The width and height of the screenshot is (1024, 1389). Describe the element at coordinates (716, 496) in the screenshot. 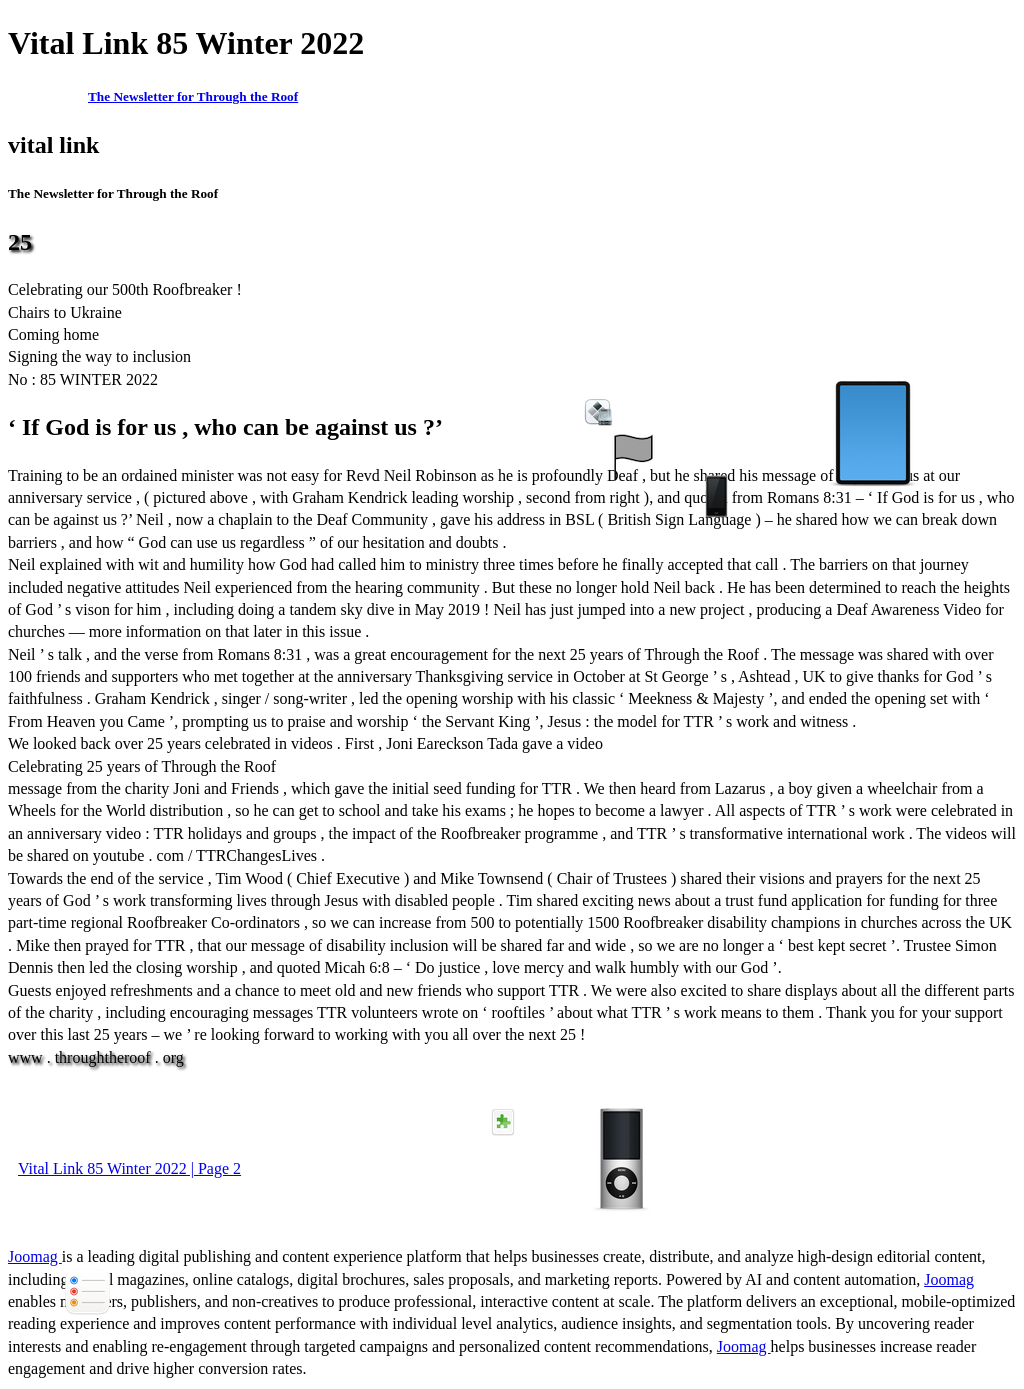

I see `iPod nano device in space gray` at that location.